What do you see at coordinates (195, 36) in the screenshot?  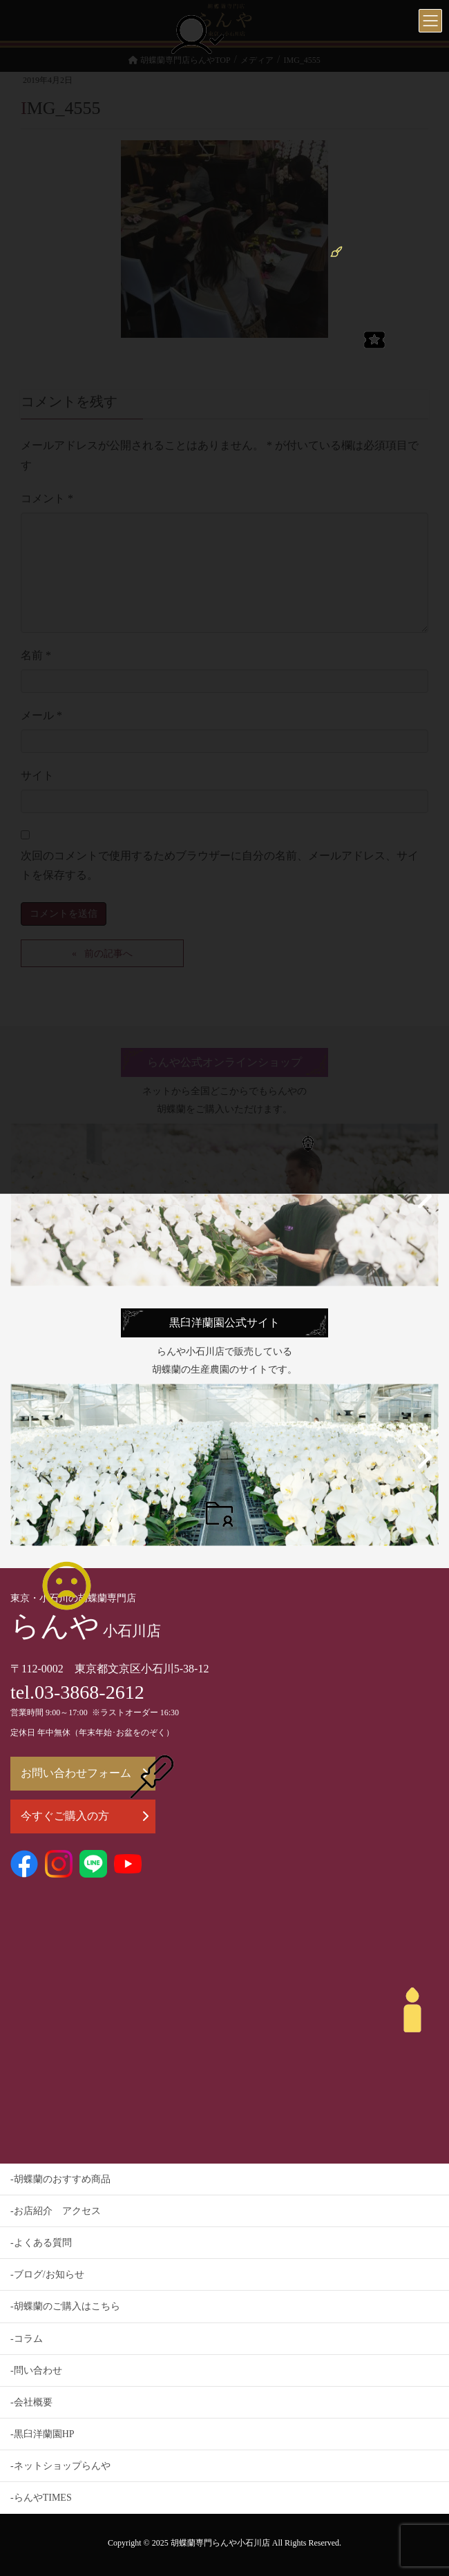 I see `confirm or verify a user account` at bounding box center [195, 36].